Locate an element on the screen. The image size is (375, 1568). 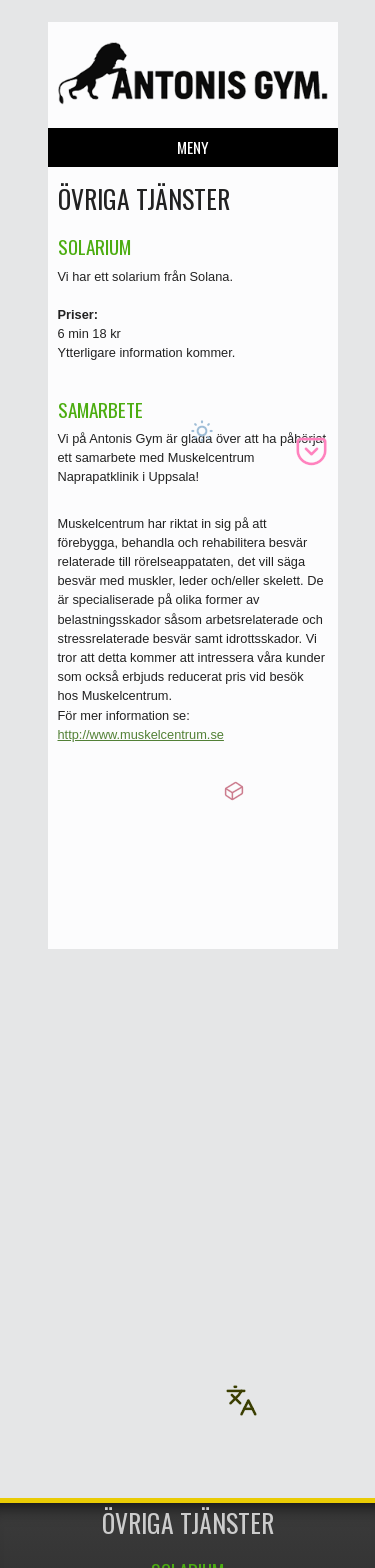
switch to light mode is located at coordinates (202, 431).